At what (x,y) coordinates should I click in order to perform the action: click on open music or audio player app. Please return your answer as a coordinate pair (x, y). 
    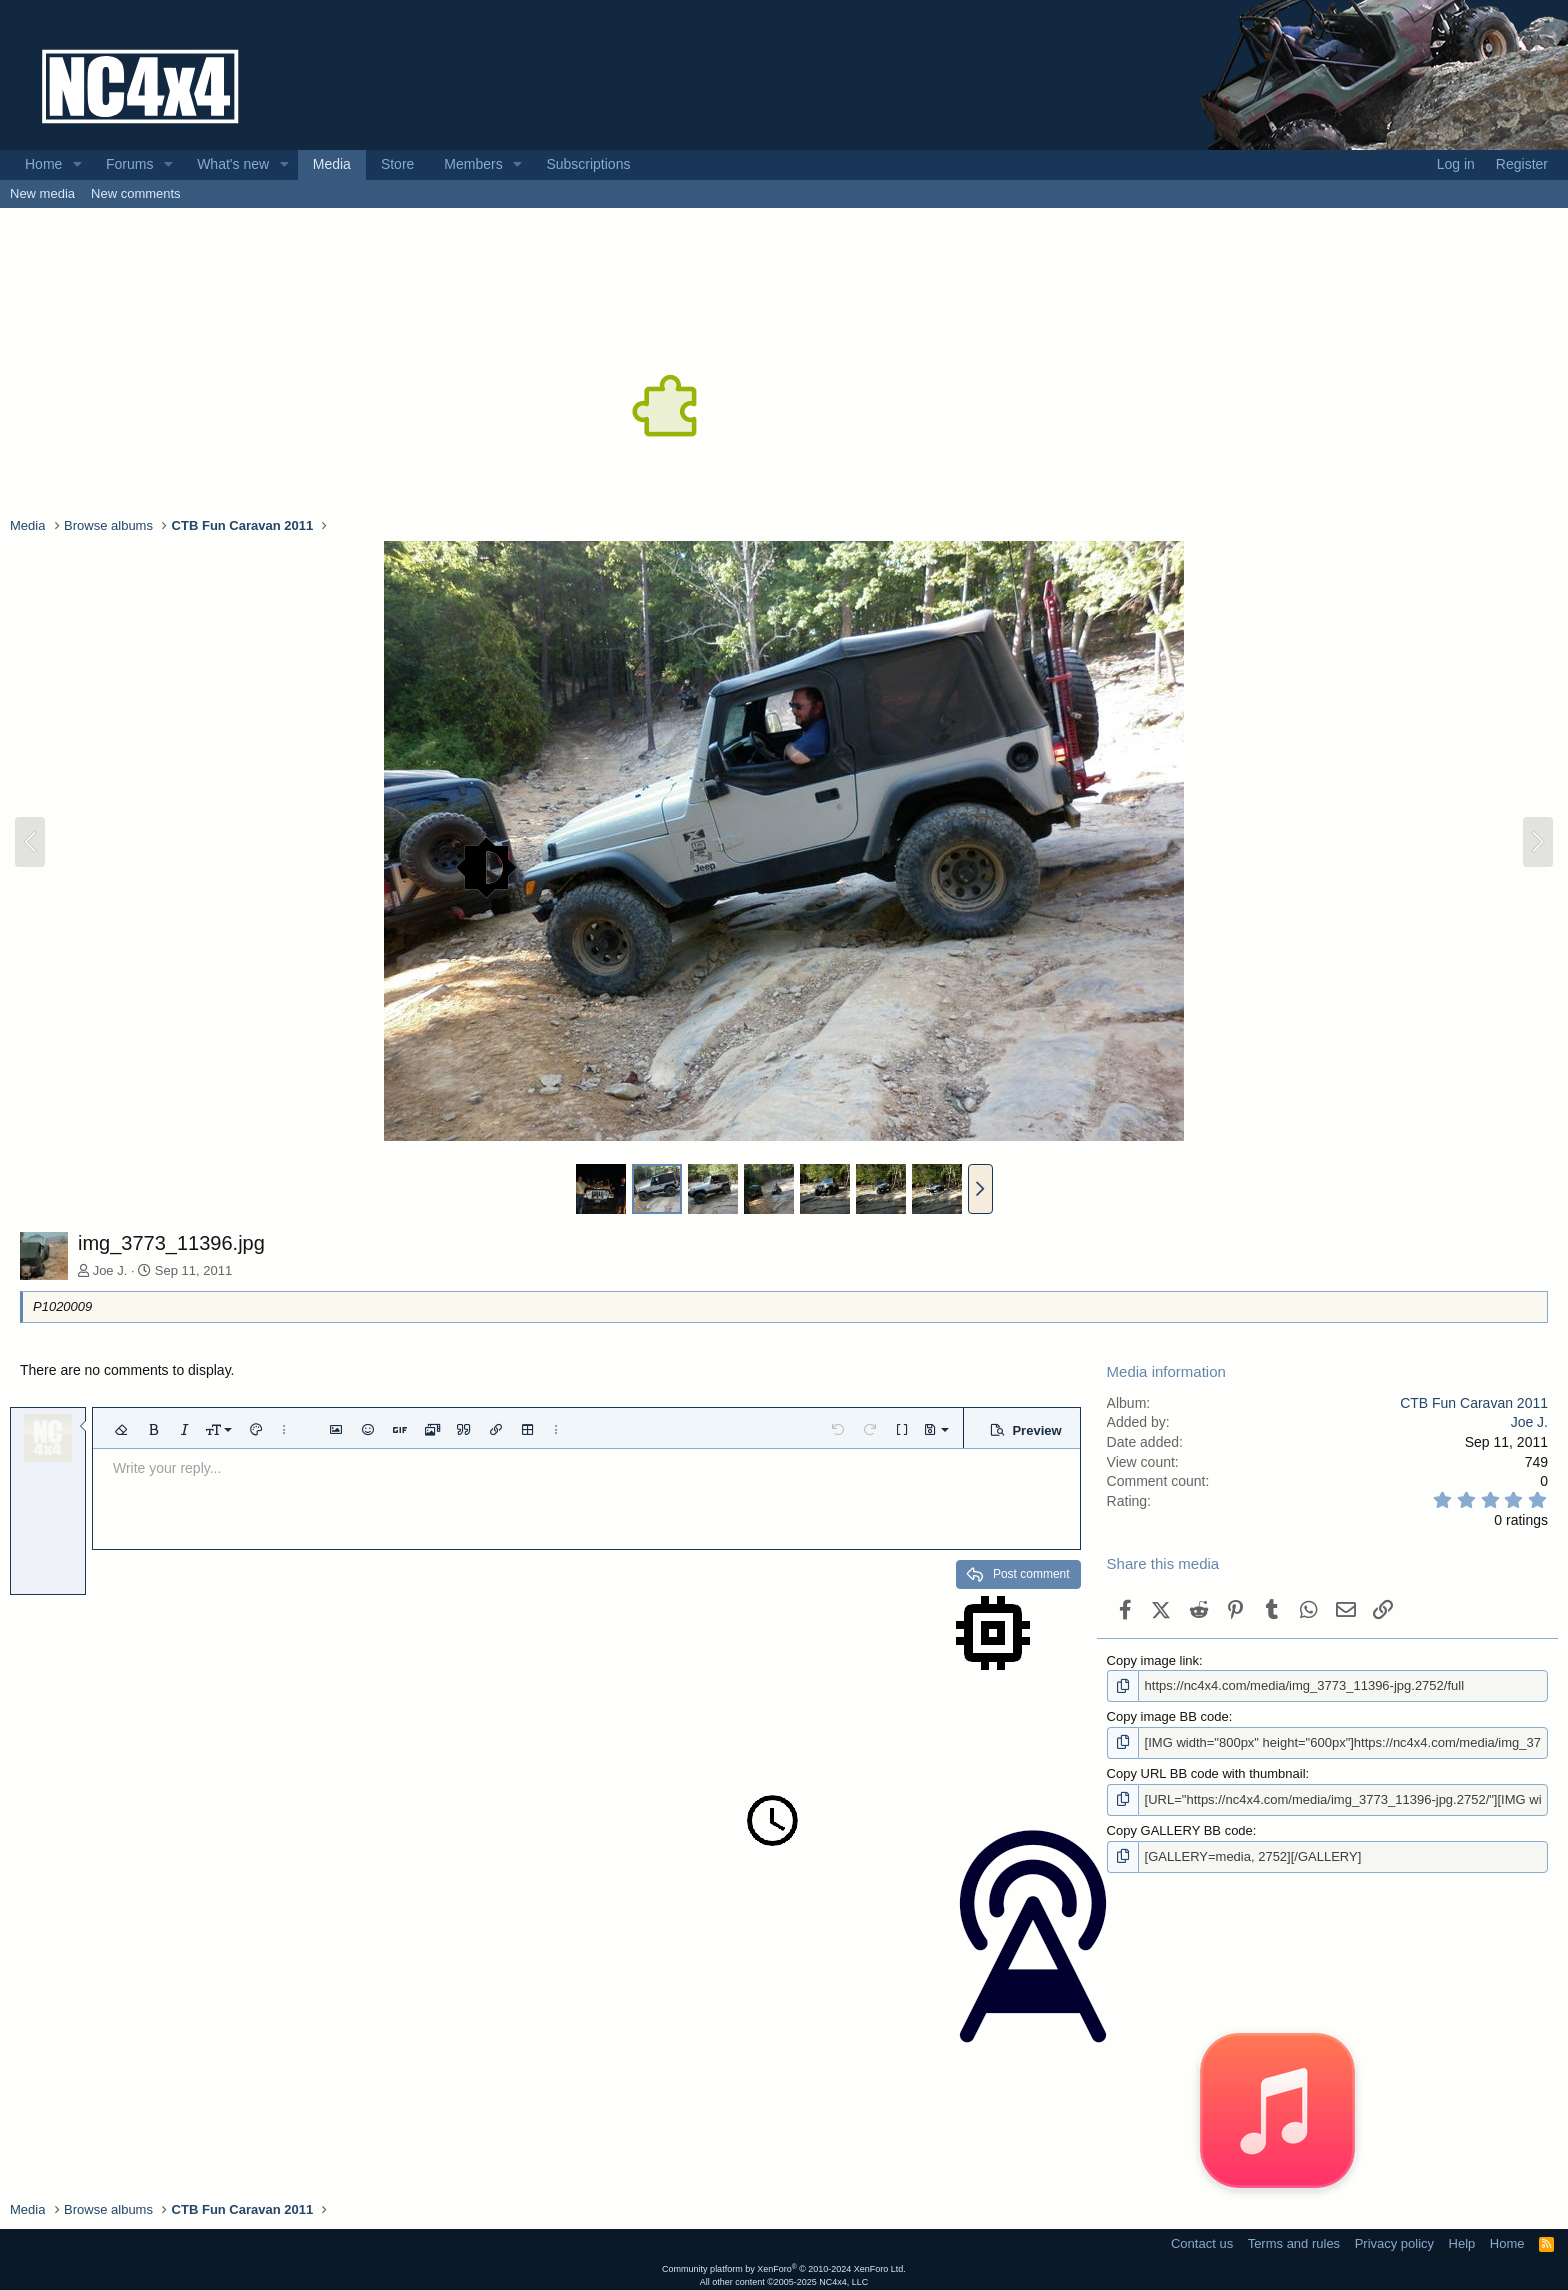
    Looking at the image, I should click on (1277, 2110).